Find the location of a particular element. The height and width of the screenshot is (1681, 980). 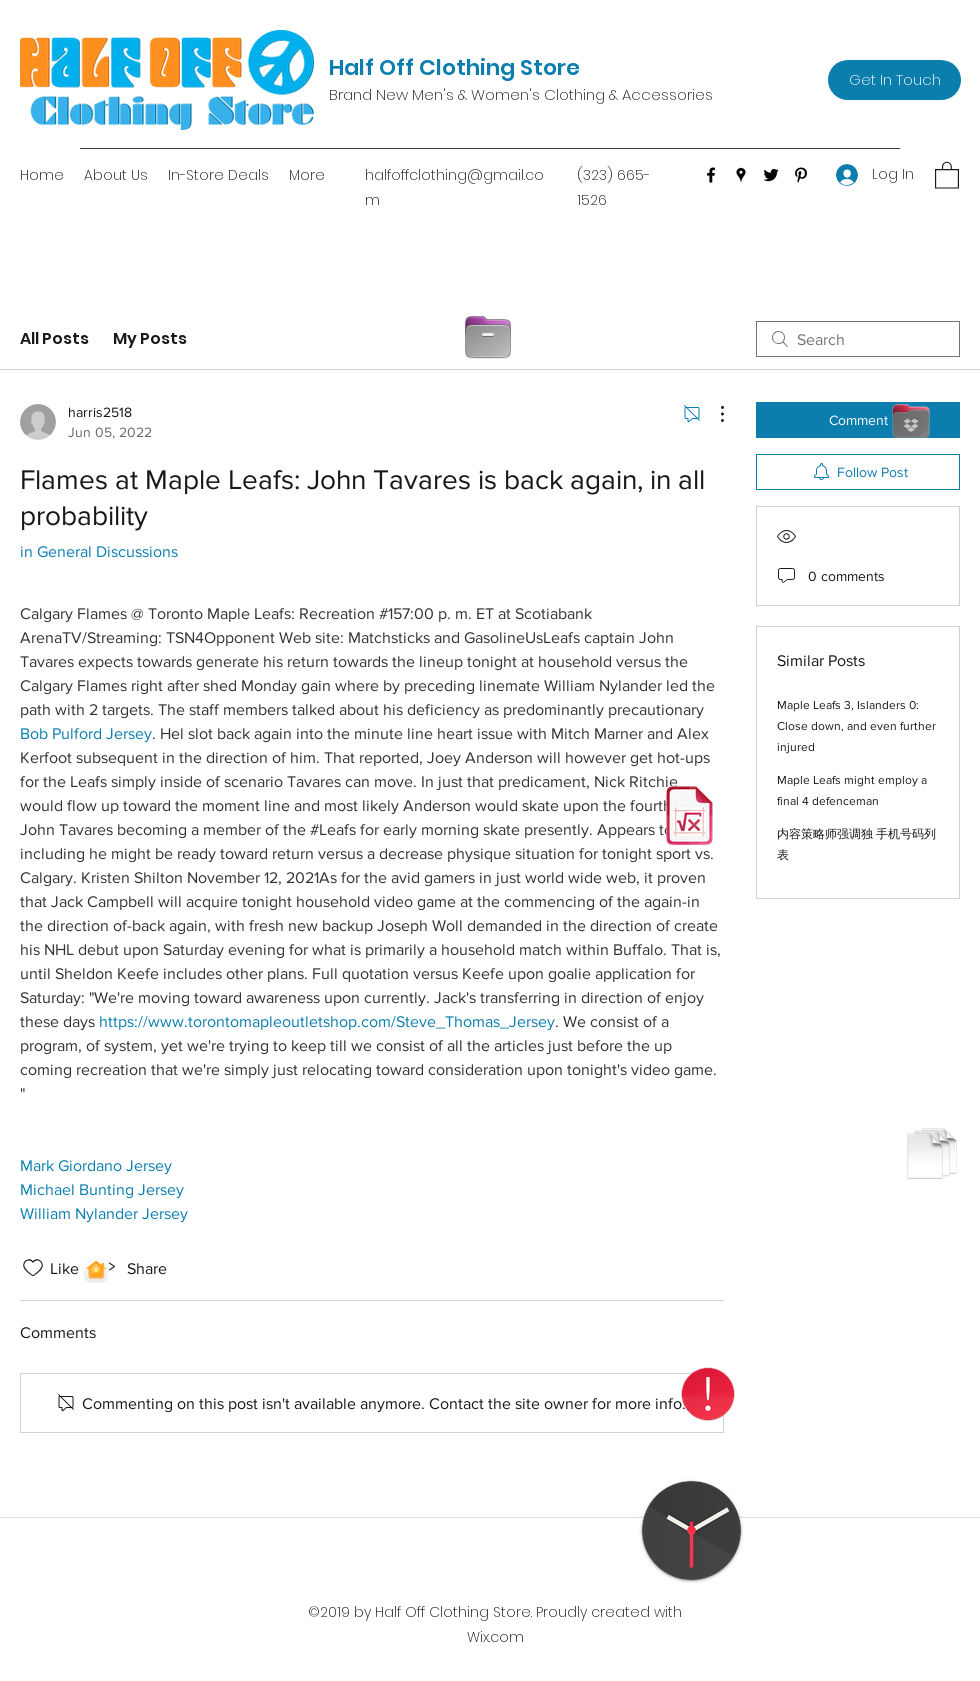

open your dropbox folder is located at coordinates (911, 421).